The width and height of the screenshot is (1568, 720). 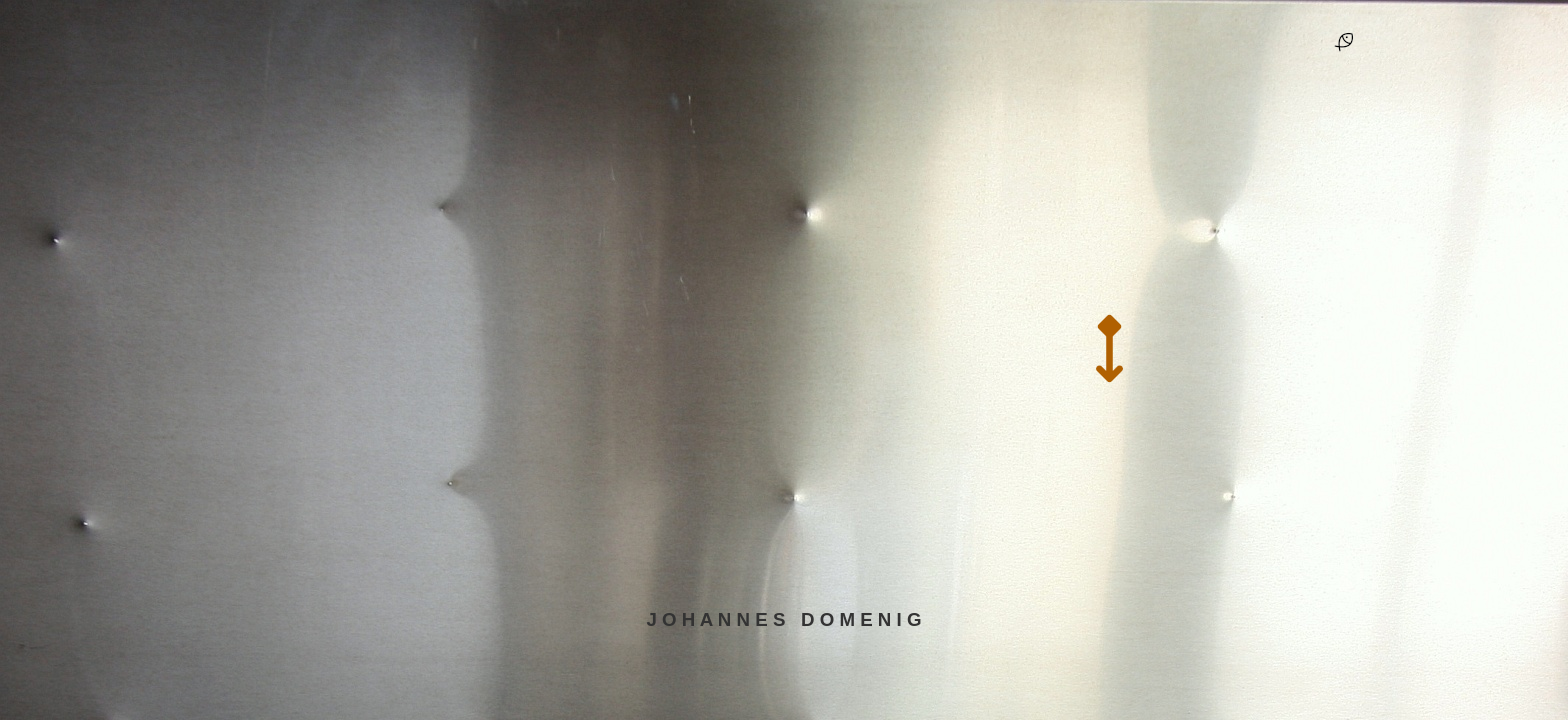 What do you see at coordinates (1109, 348) in the screenshot?
I see `move item down in a list or queue` at bounding box center [1109, 348].